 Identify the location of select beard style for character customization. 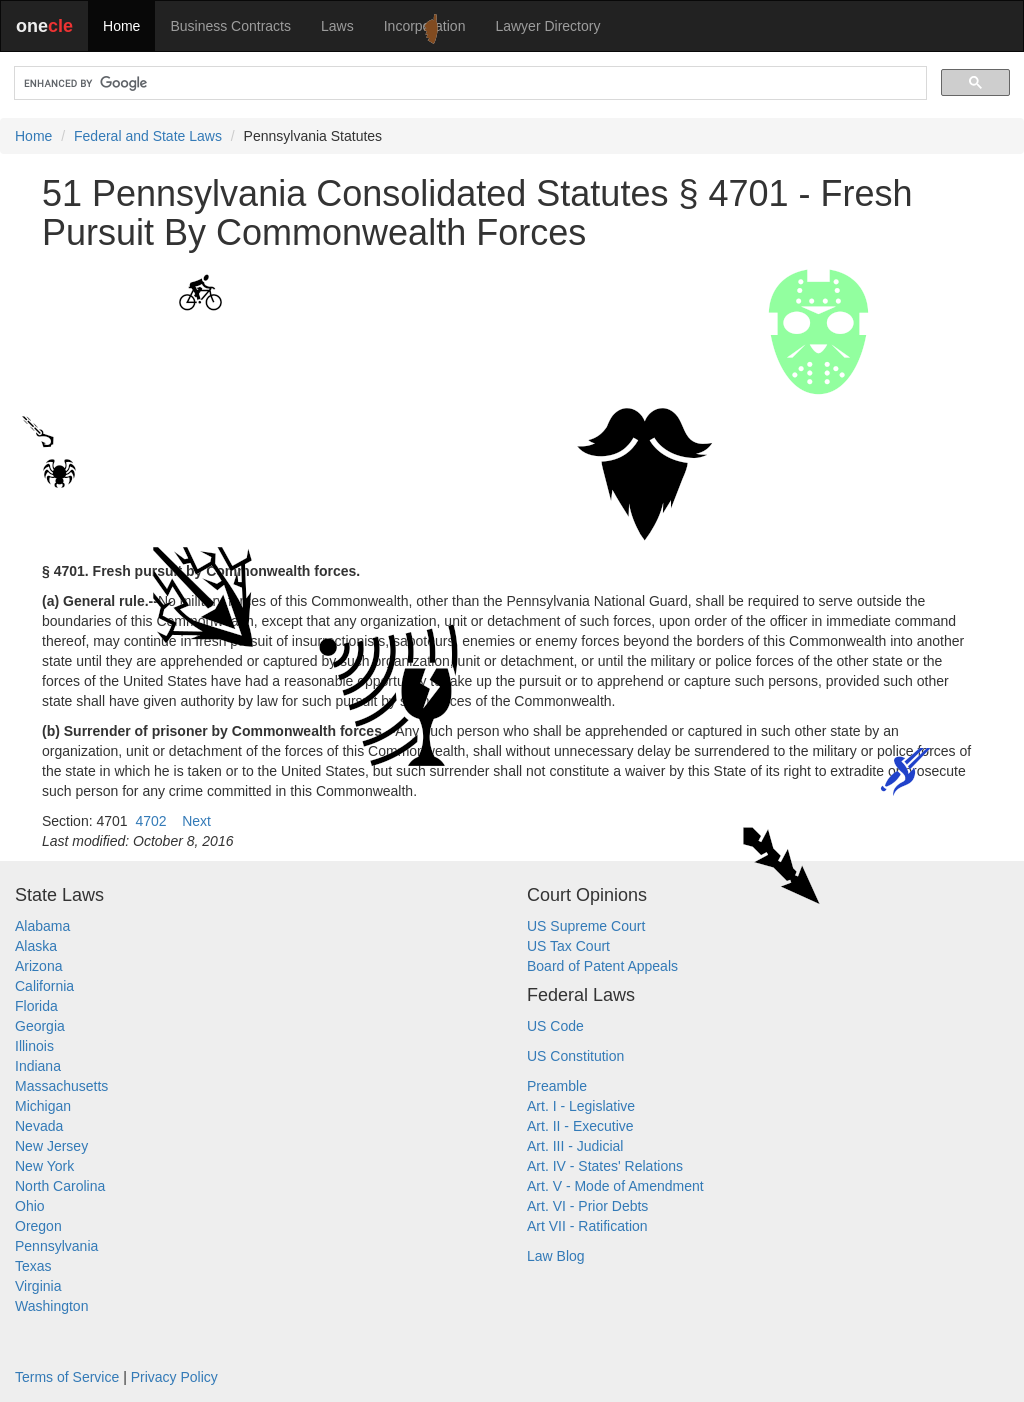
(644, 471).